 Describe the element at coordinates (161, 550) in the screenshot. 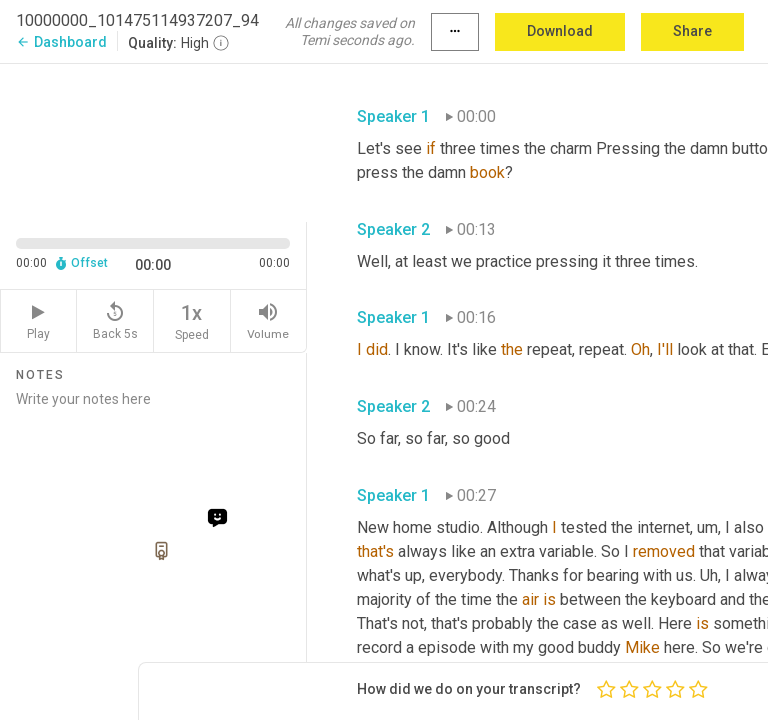

I see `view certificate or credential details` at that location.